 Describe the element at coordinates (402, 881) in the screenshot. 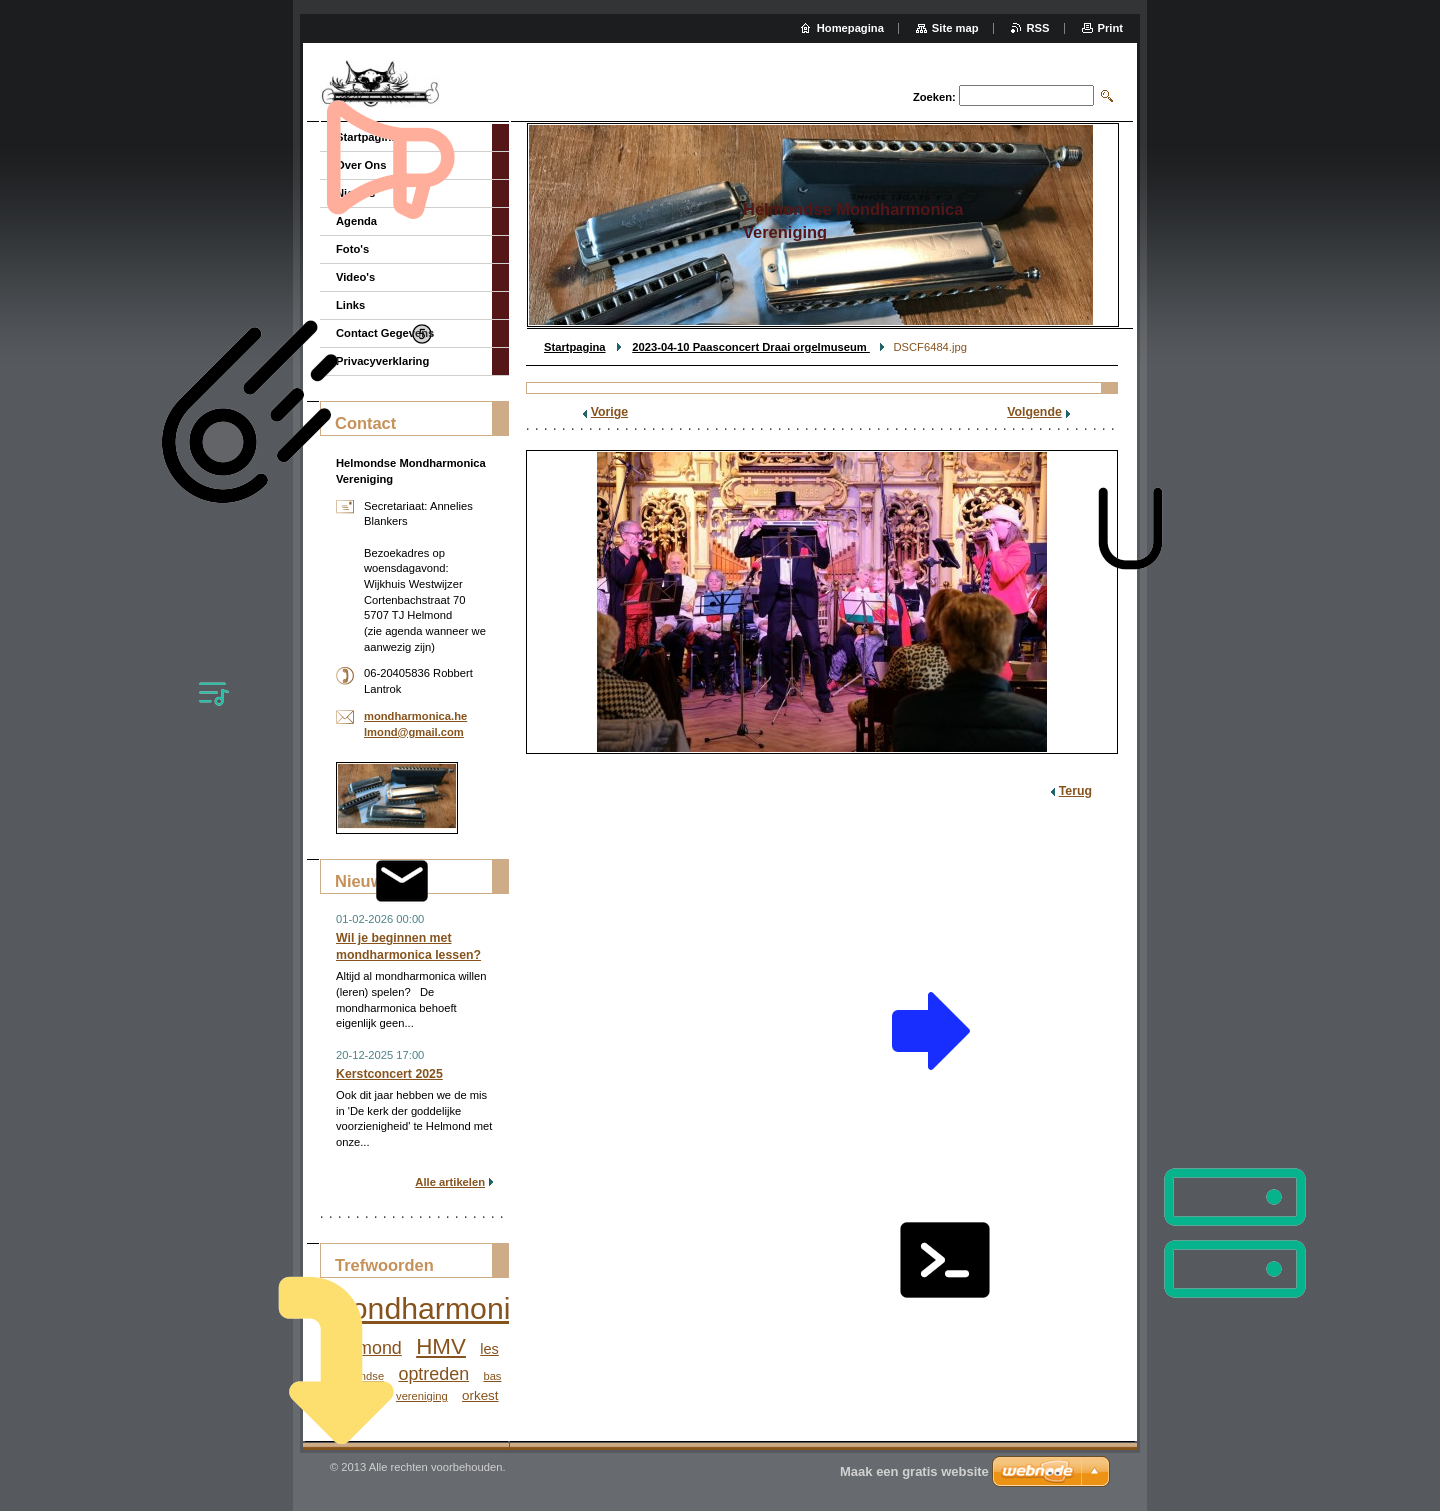

I see `open your inbox or email messages` at that location.